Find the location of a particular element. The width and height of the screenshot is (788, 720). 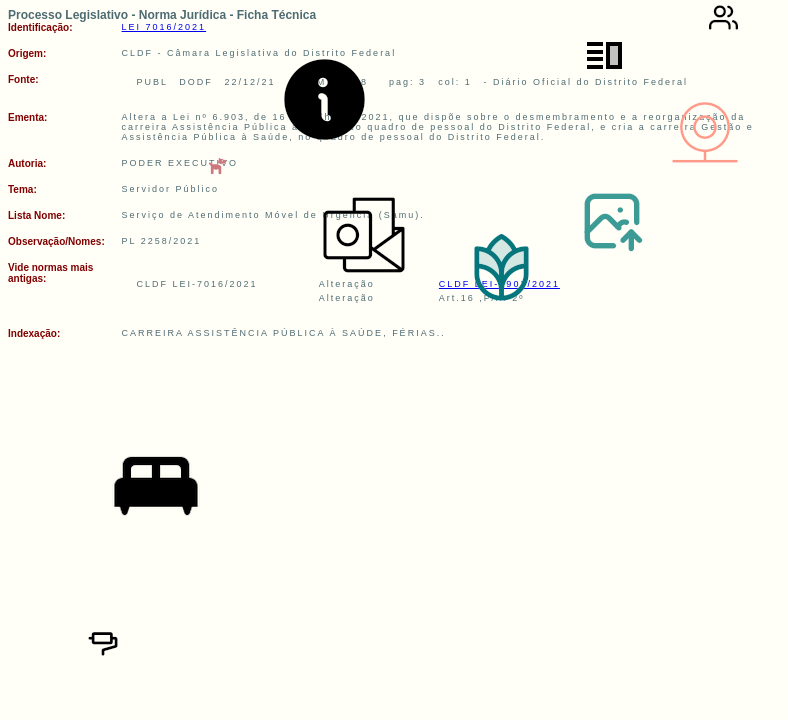

view all users or team members is located at coordinates (723, 17).